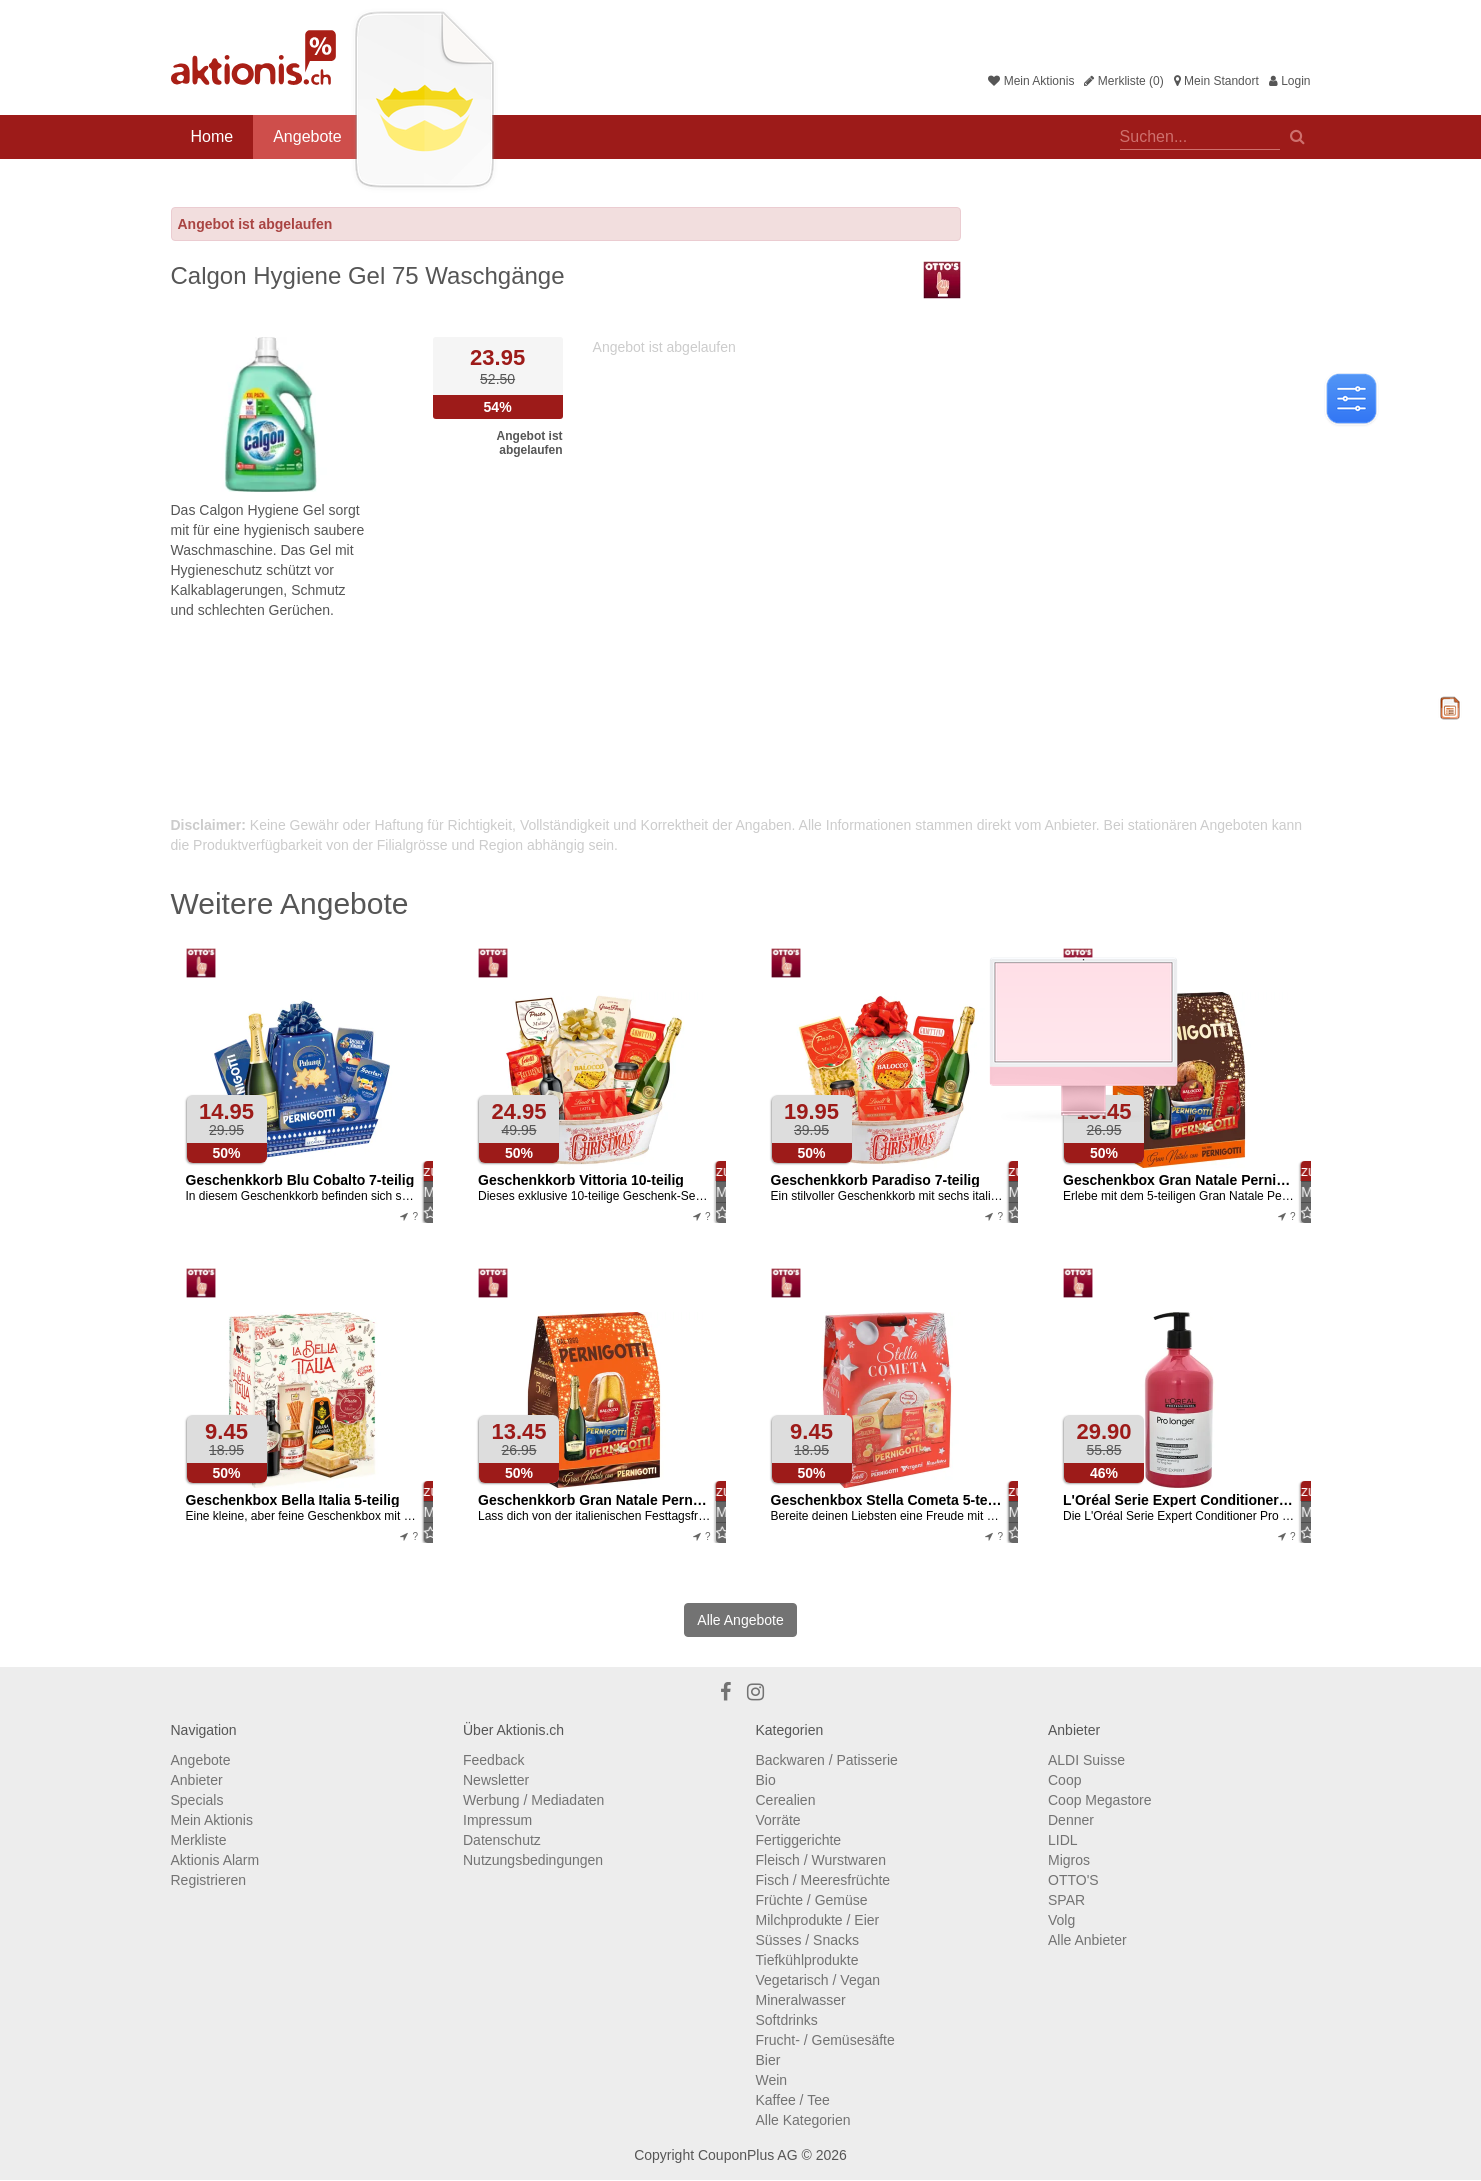 The height and width of the screenshot is (2181, 1481). Describe the element at coordinates (1450, 708) in the screenshot. I see `libreoffice impress presentation template file` at that location.